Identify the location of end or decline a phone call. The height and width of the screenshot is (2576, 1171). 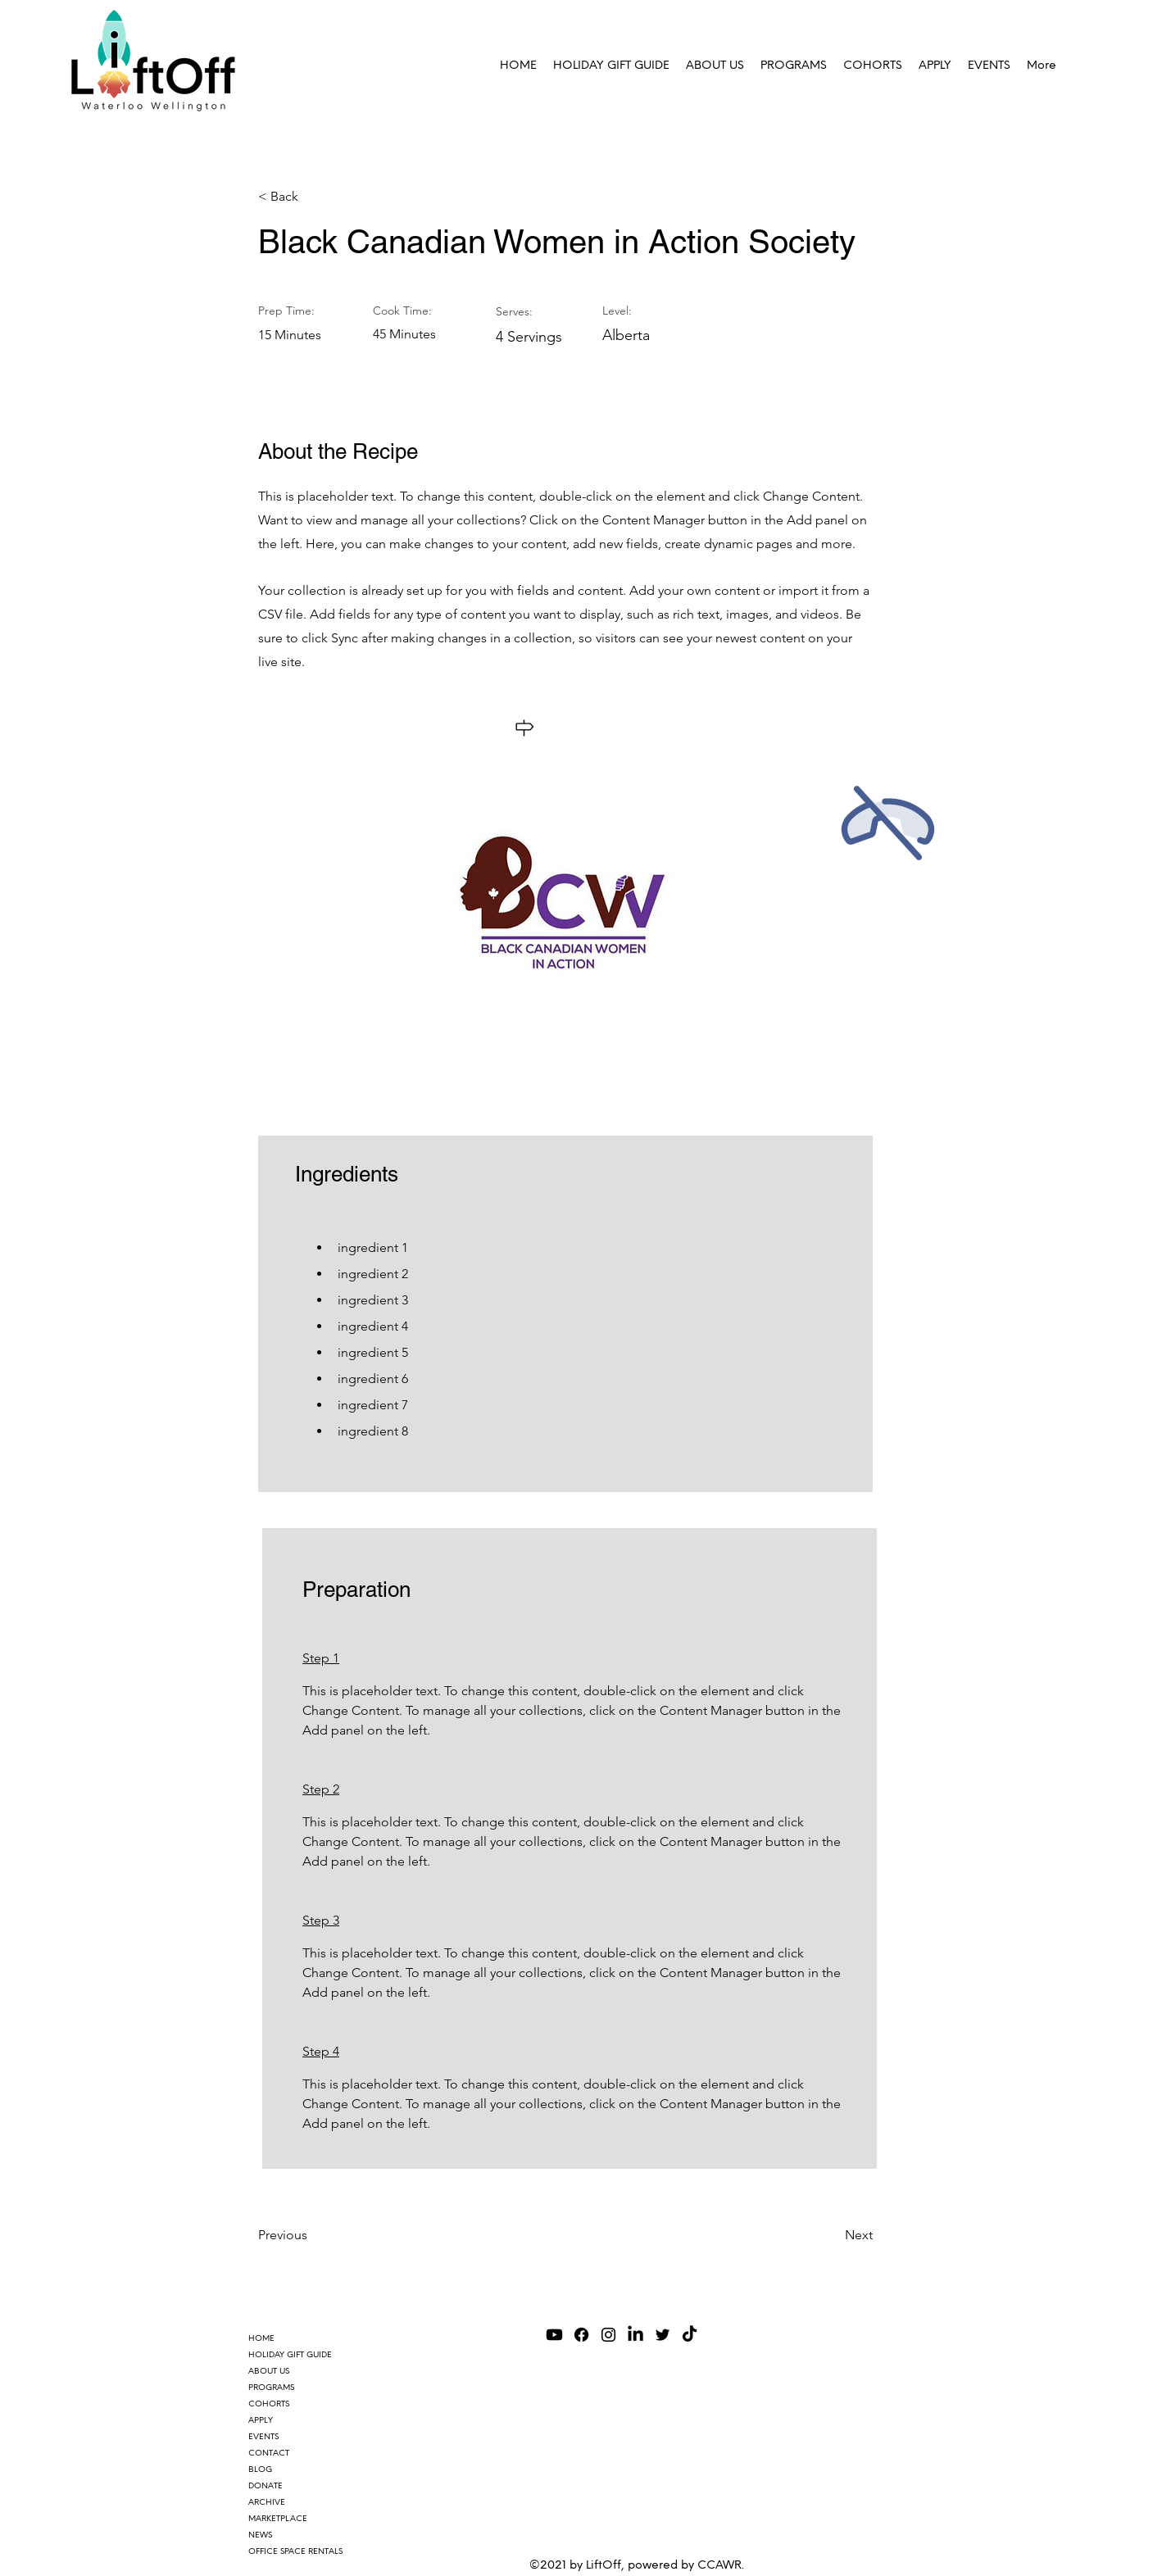
(887, 823).